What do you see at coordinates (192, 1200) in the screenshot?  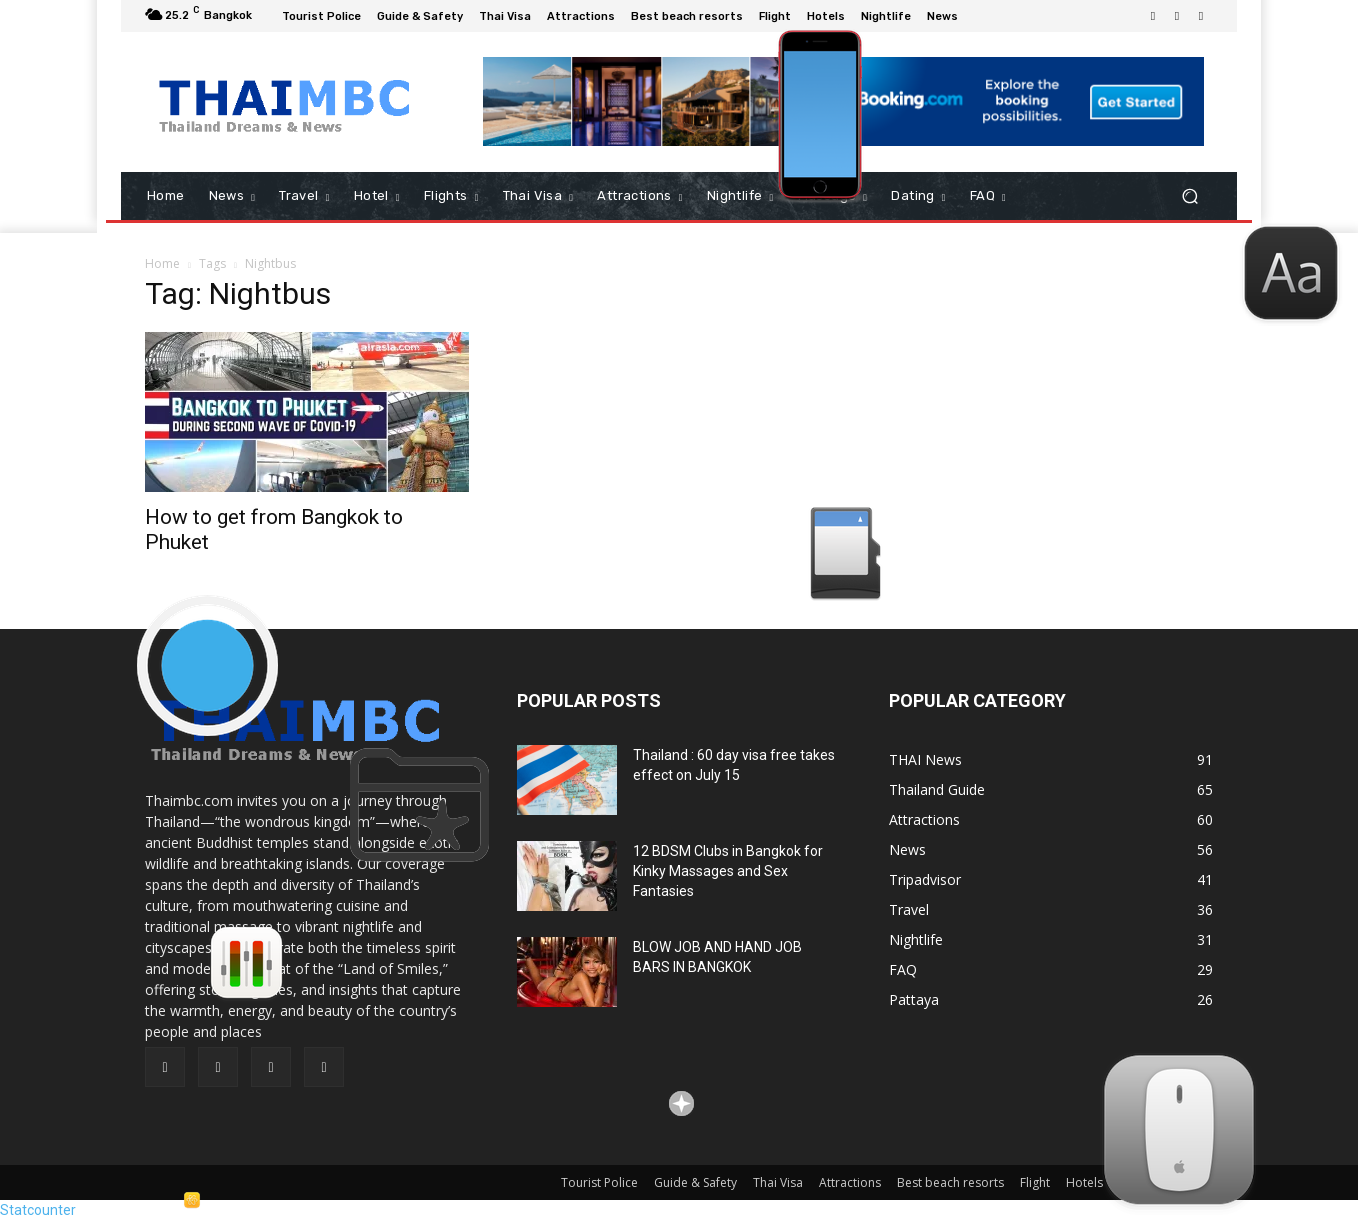 I see `open atom beta text editor` at bounding box center [192, 1200].